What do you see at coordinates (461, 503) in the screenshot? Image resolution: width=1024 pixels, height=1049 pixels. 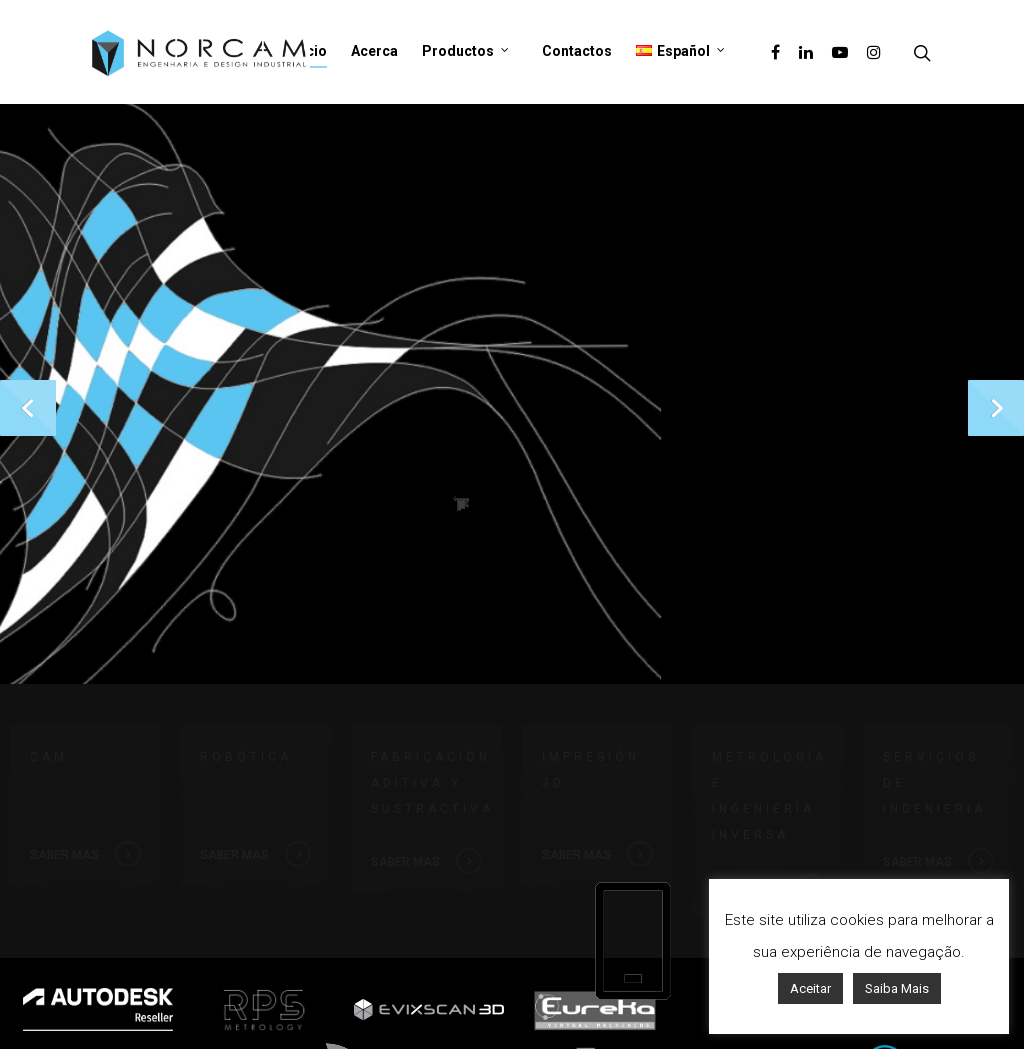 I see `view graph data from right to left` at bounding box center [461, 503].